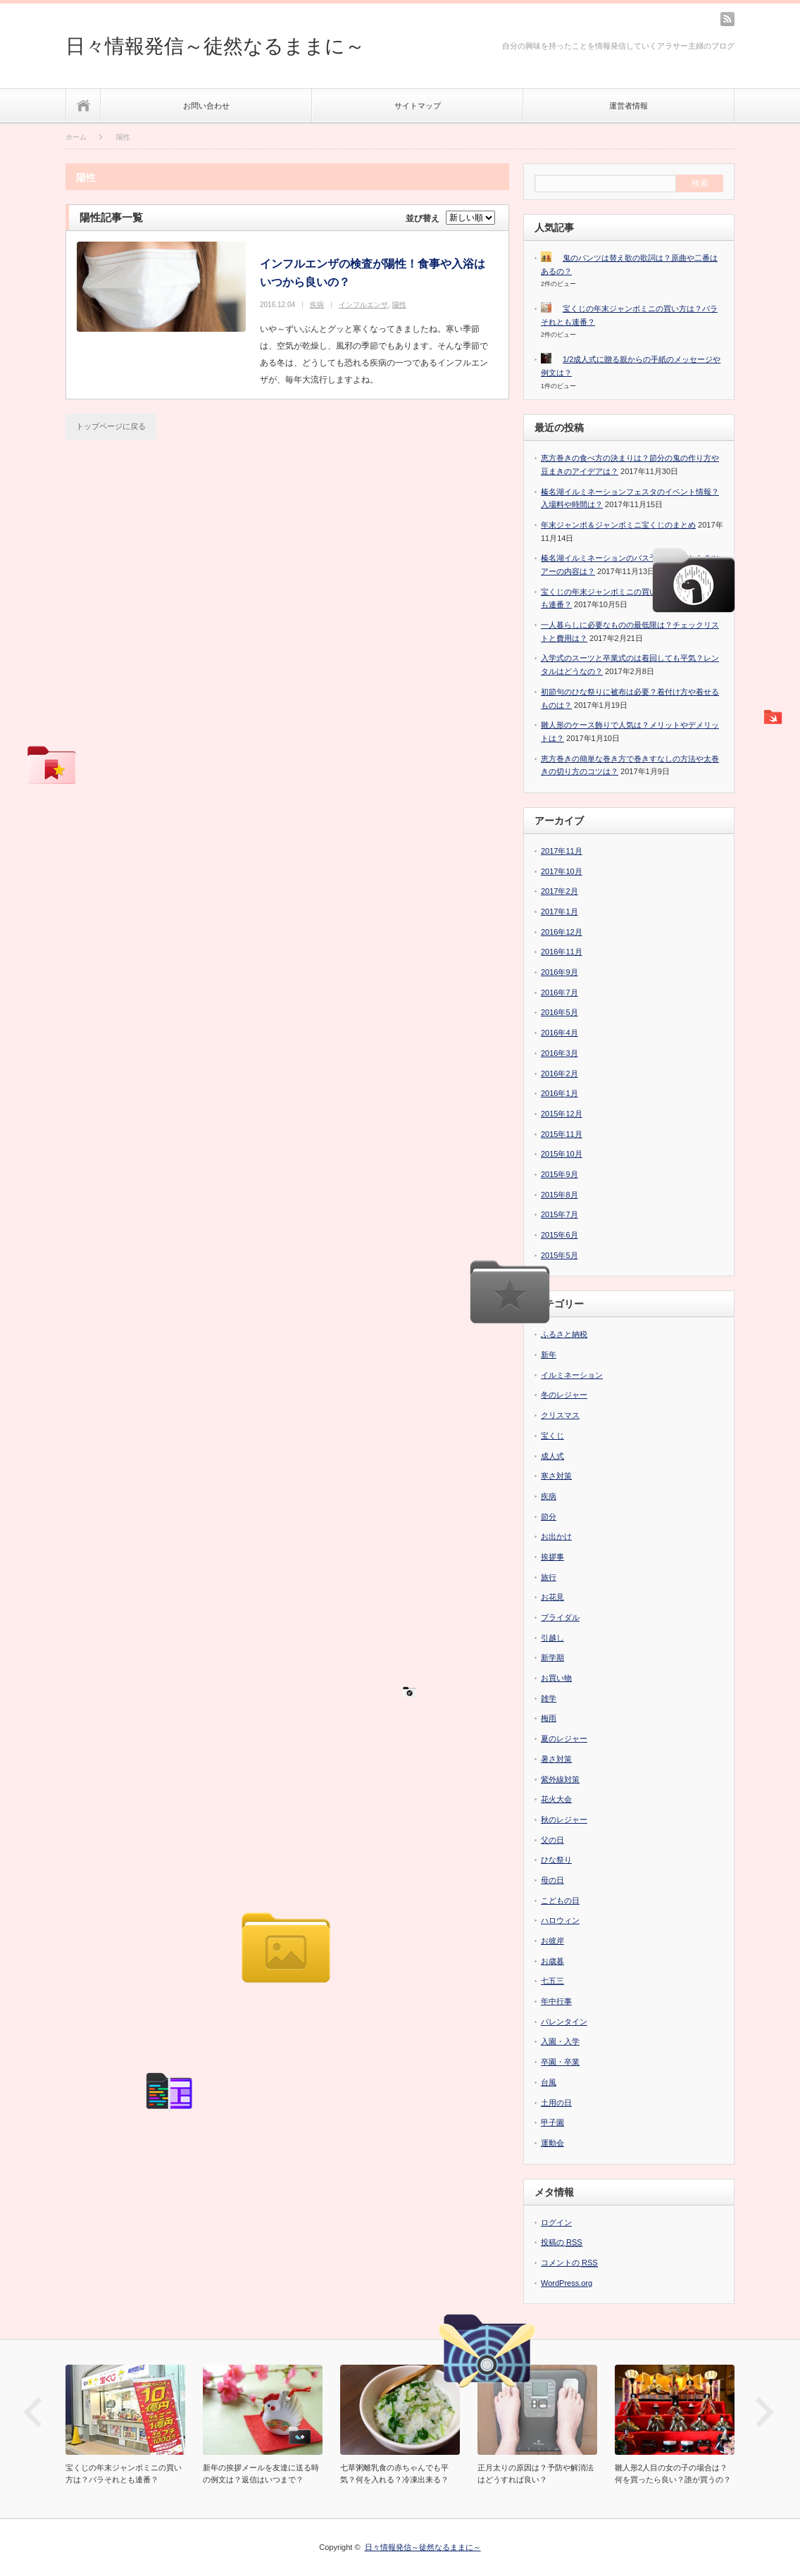 The image size is (800, 2576). What do you see at coordinates (510, 1292) in the screenshot?
I see `open bookmarked or favorite files folder` at bounding box center [510, 1292].